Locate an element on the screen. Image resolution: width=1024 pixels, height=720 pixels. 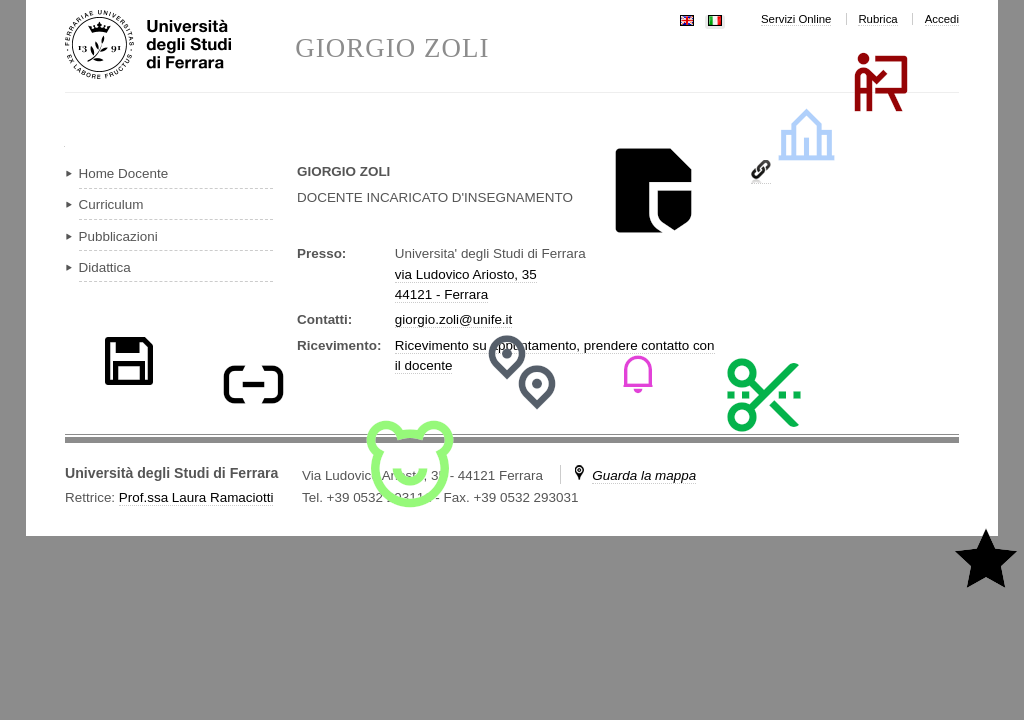
save current file or document is located at coordinates (129, 361).